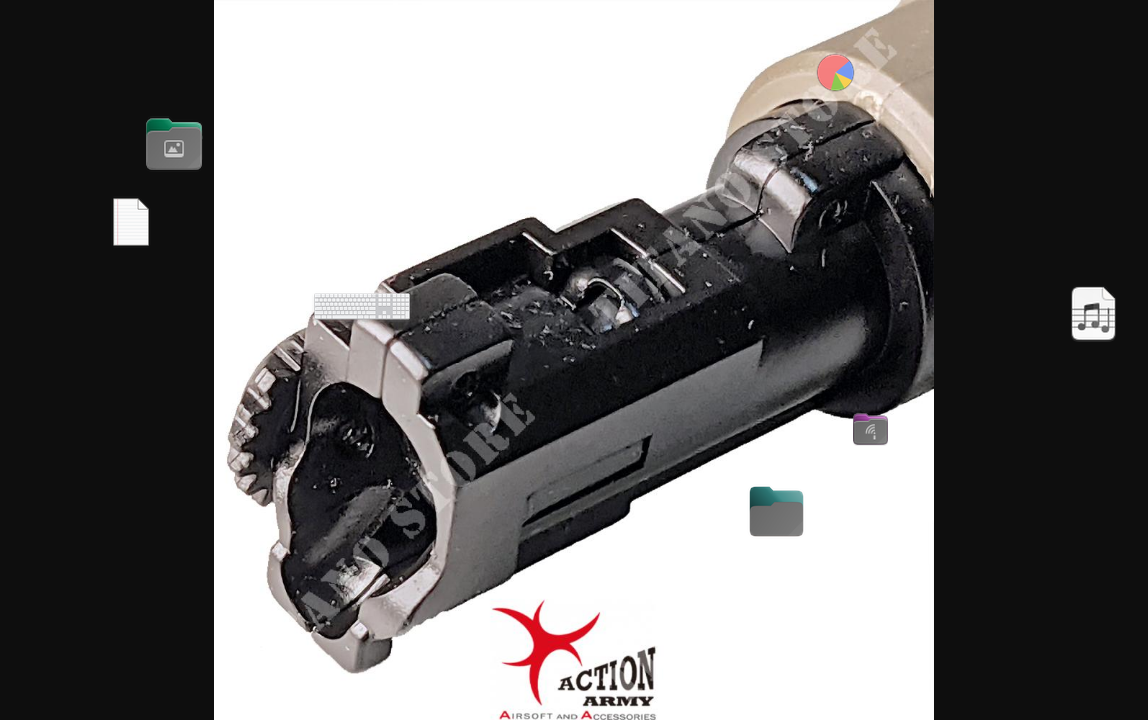 The height and width of the screenshot is (720, 1148). I want to click on open your pictures folder, so click(174, 144).